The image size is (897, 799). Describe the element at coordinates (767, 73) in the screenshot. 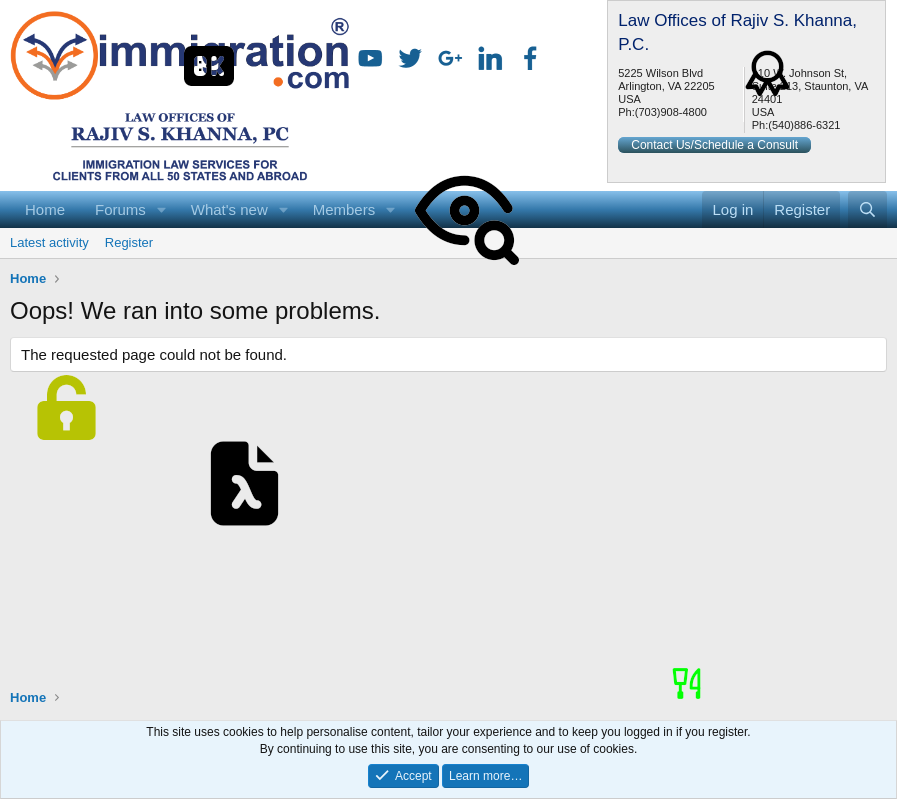

I see `view achievements or awards` at that location.